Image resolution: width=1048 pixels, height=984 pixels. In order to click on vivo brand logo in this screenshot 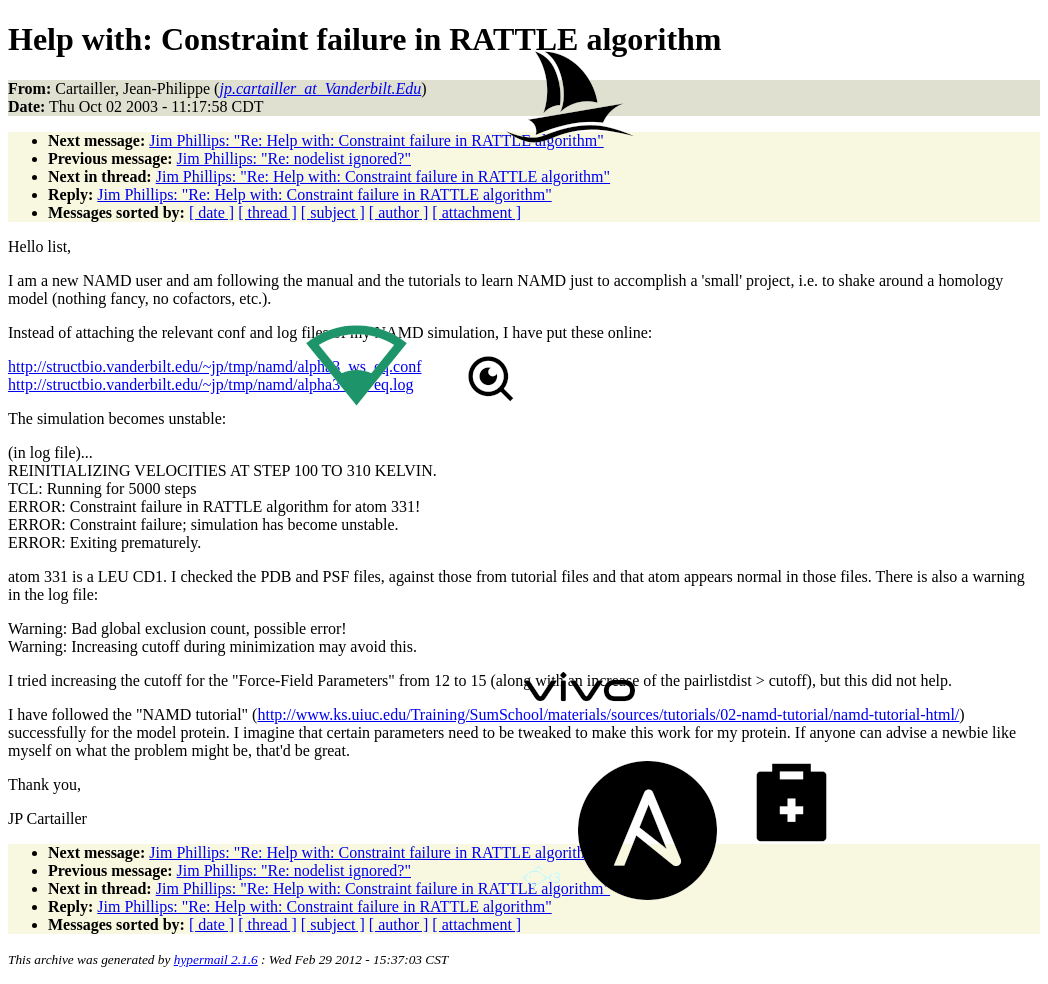, I will do `click(579, 686)`.